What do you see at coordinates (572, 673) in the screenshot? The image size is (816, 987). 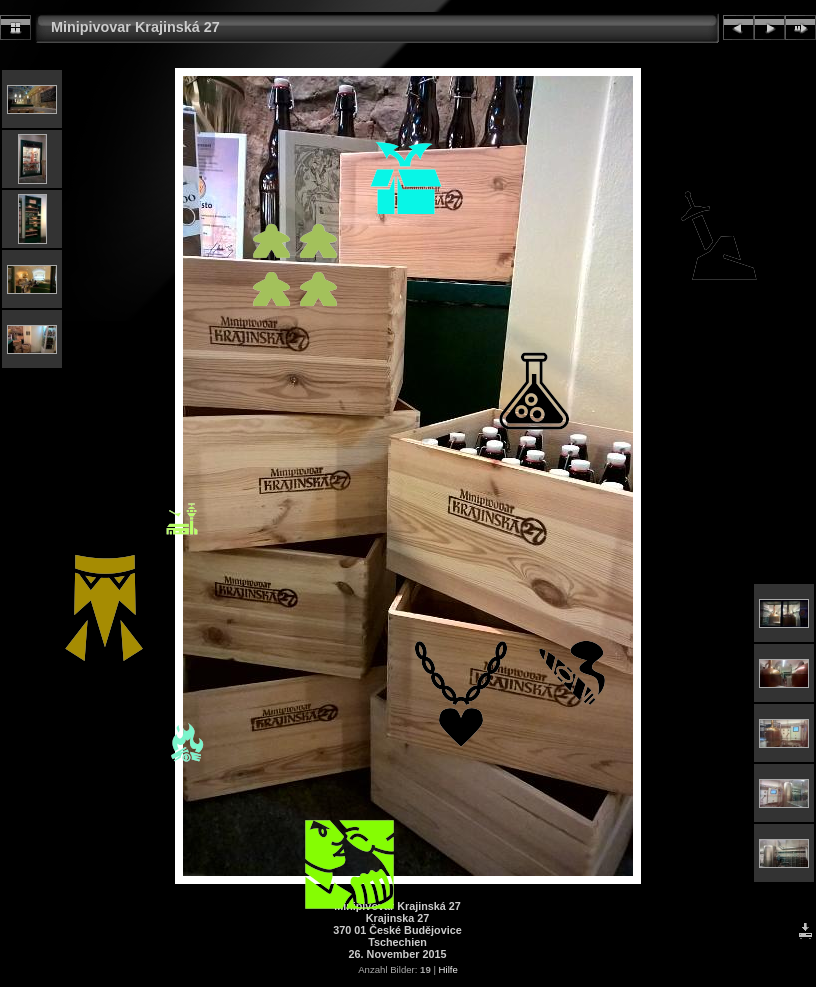 I see `indicates smoking area or smoking permitted` at bounding box center [572, 673].